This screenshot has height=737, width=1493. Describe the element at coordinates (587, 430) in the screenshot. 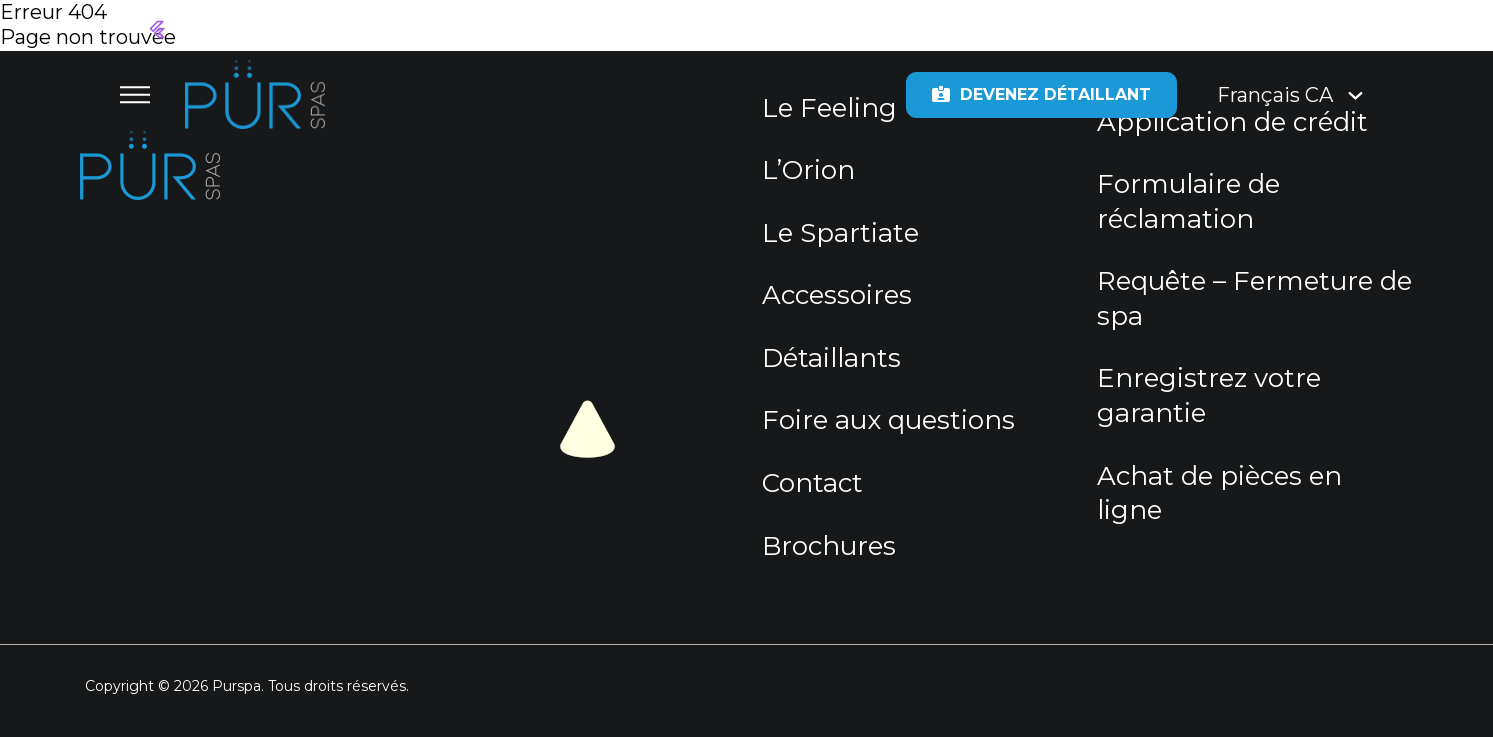

I see `indicates a traffic cone or construction zone` at that location.